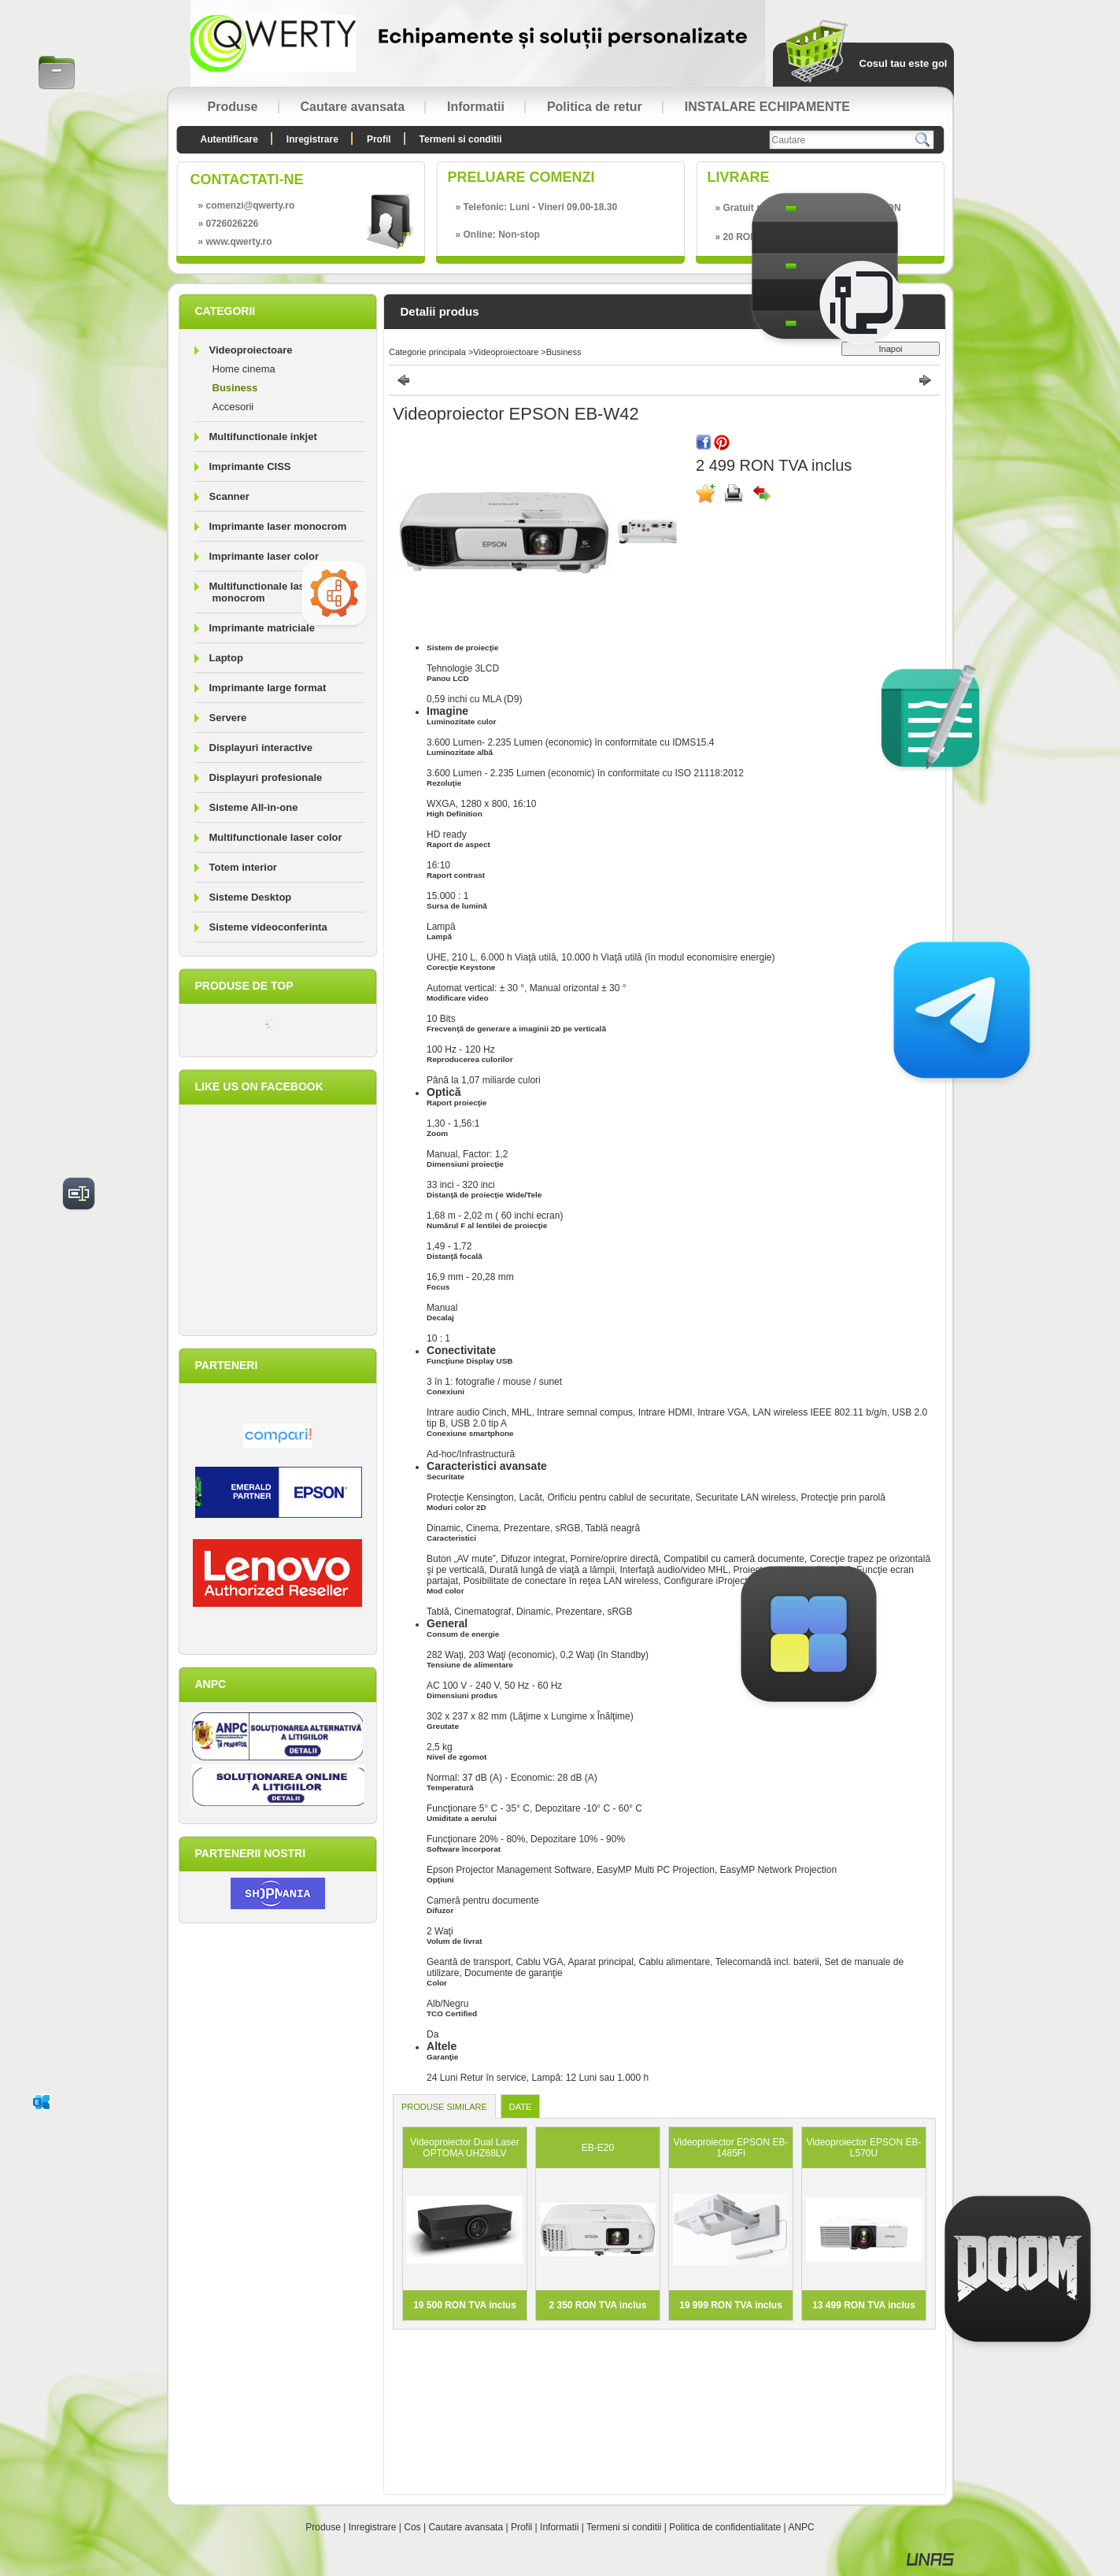  What do you see at coordinates (79, 1194) in the screenshot?
I see `open bulky app for batch file renaming` at bounding box center [79, 1194].